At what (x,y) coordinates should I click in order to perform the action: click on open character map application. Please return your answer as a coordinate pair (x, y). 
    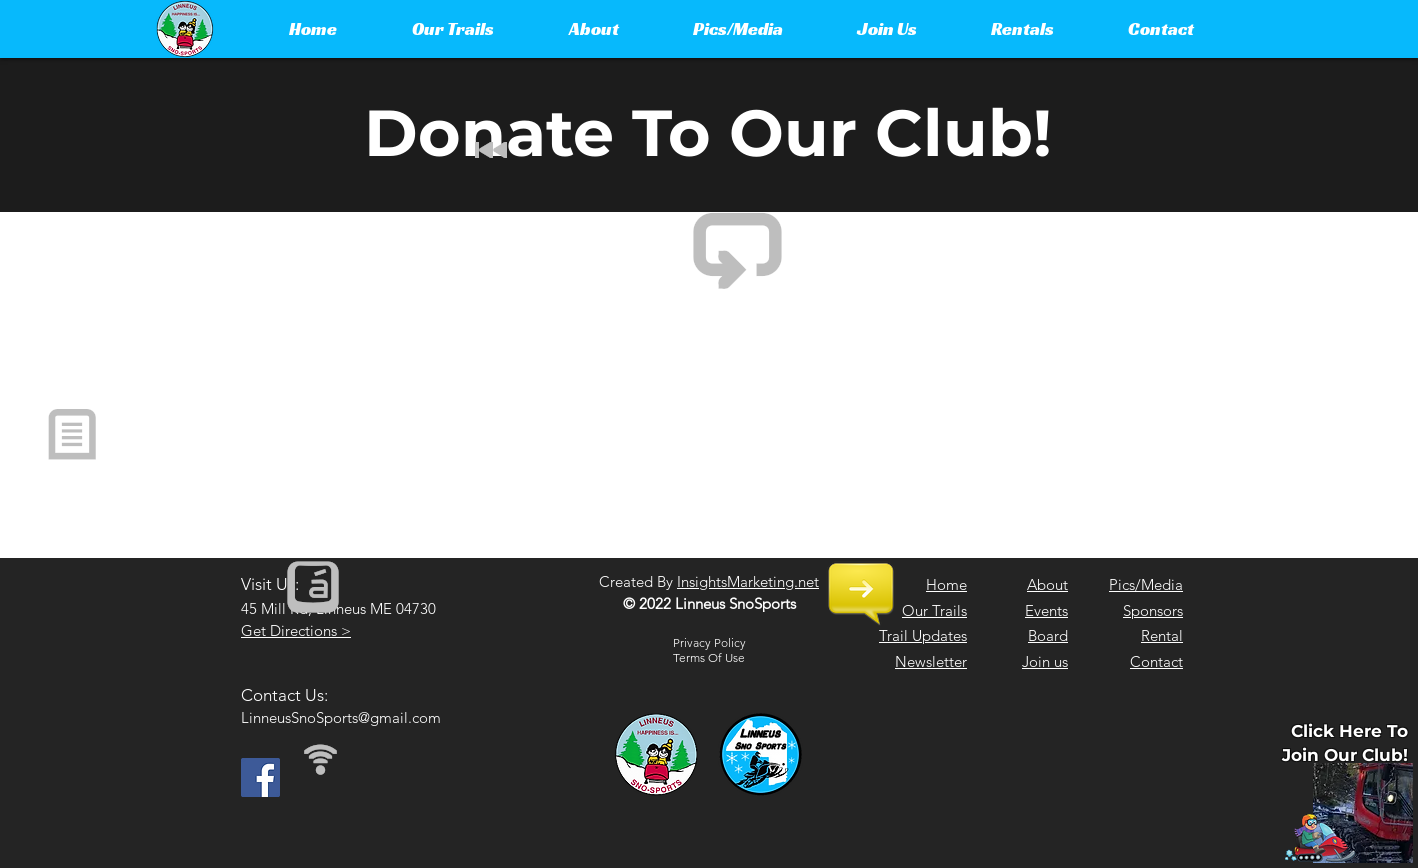
    Looking at the image, I should click on (313, 587).